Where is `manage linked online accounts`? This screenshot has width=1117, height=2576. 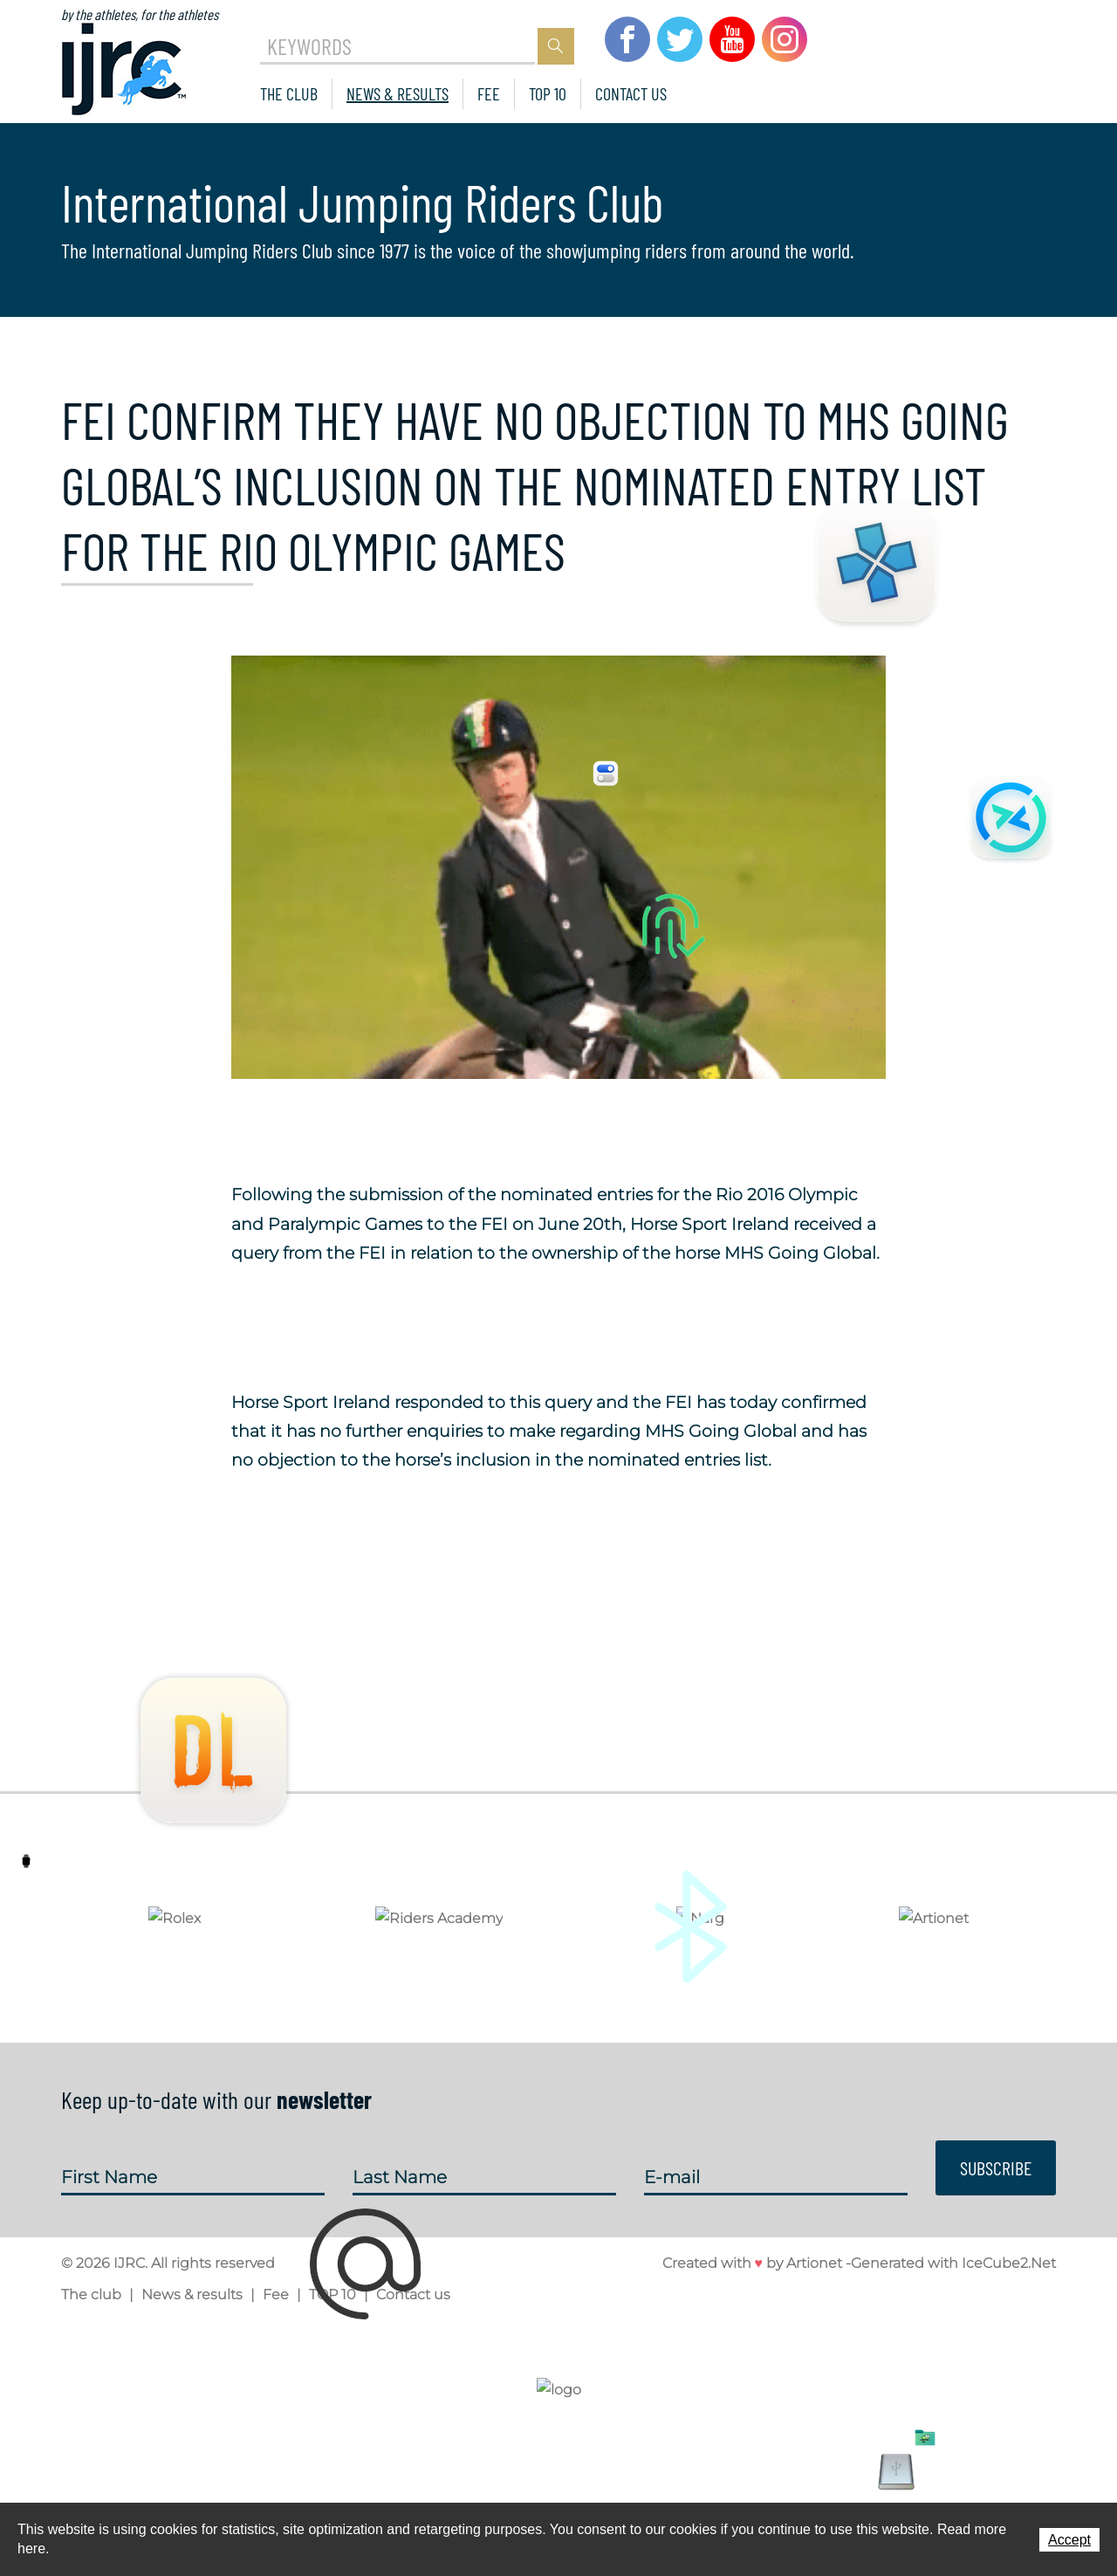
manage linked online accounts is located at coordinates (365, 2263).